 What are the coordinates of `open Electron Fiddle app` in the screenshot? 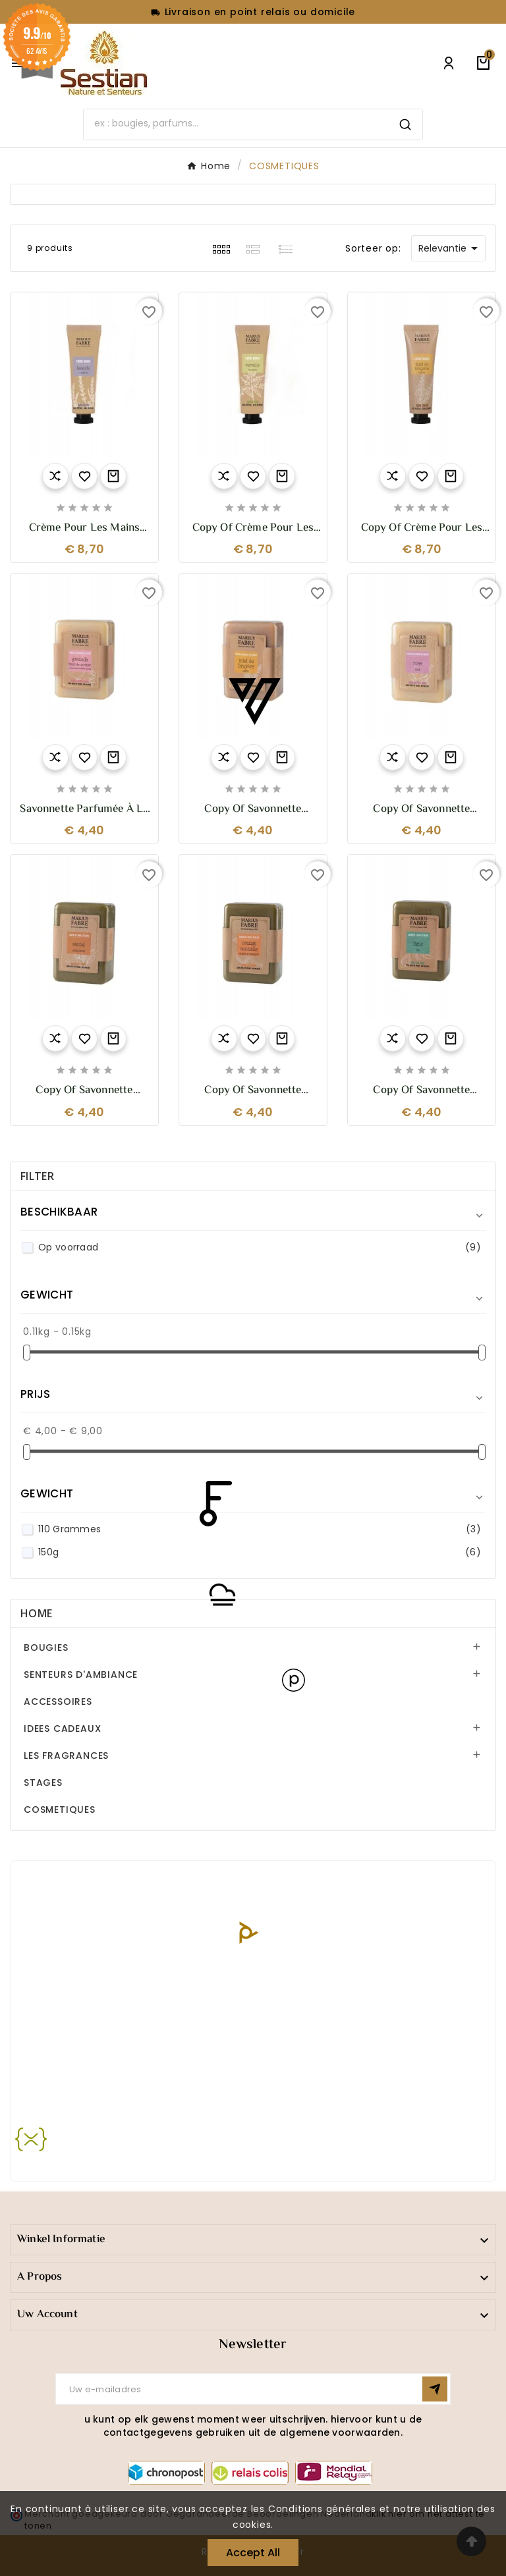 It's located at (215, 1503).